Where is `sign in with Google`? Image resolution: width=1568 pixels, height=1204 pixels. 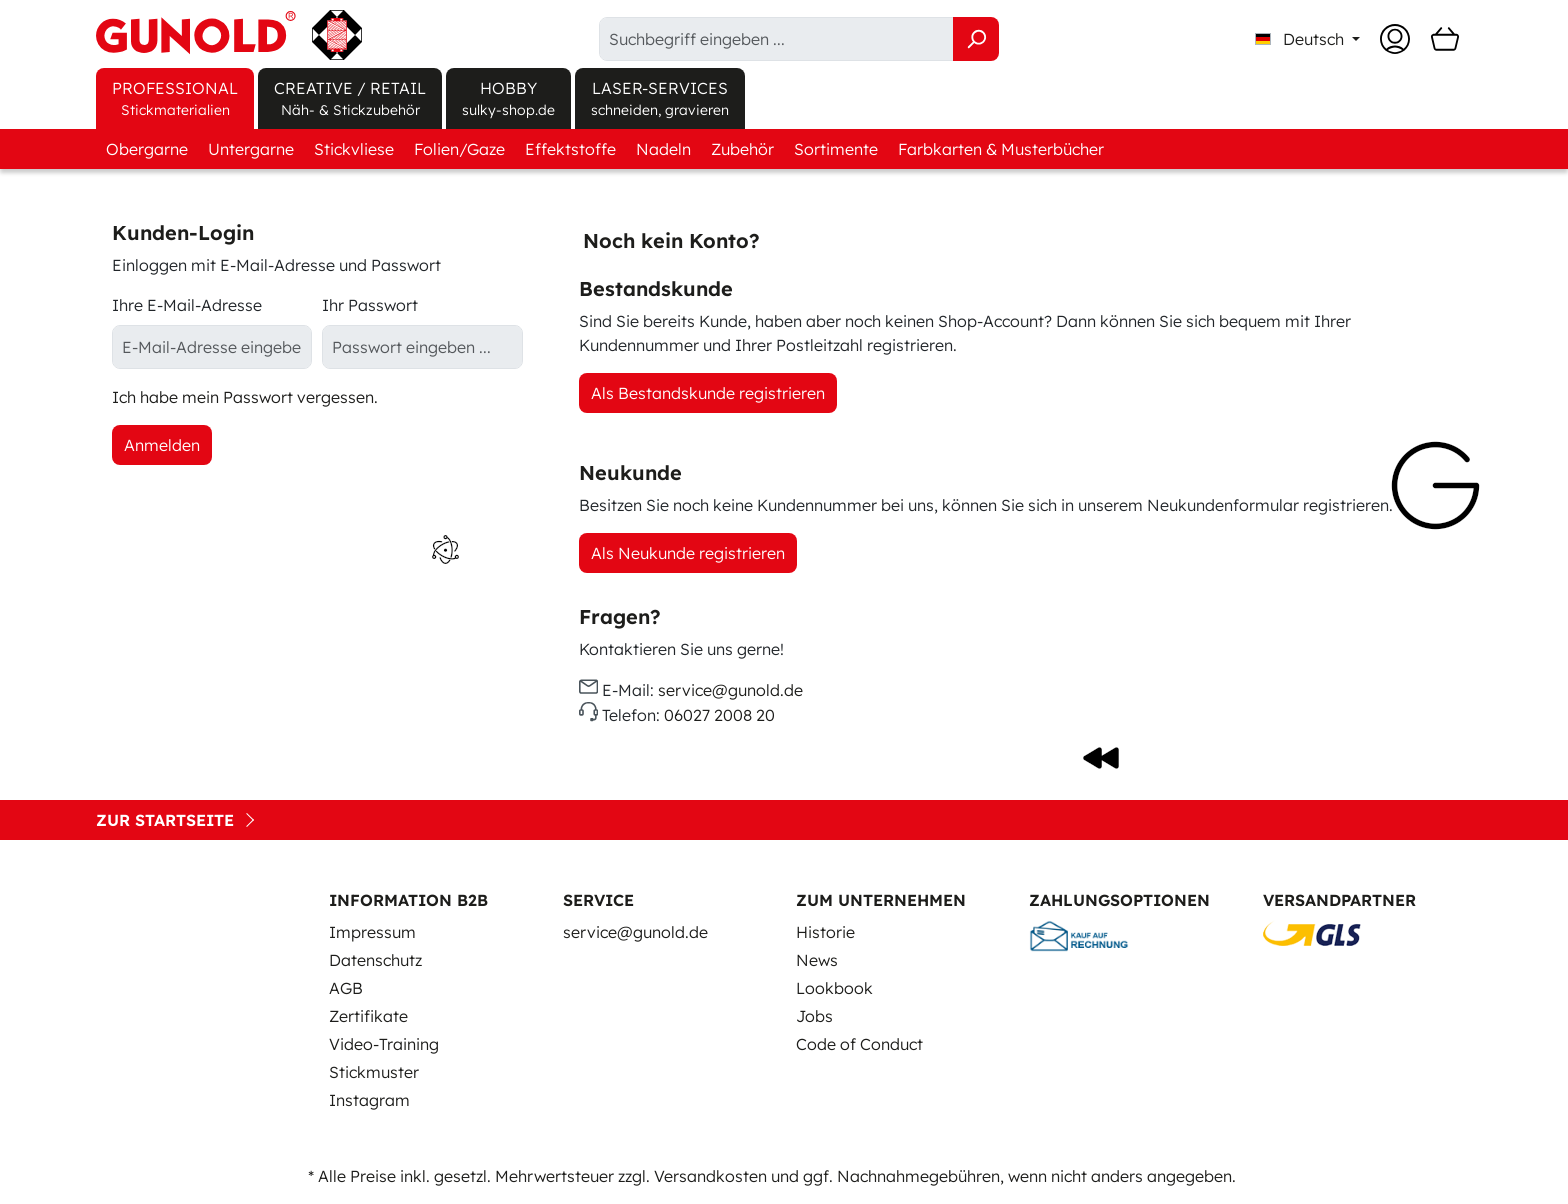 sign in with Google is located at coordinates (1435, 485).